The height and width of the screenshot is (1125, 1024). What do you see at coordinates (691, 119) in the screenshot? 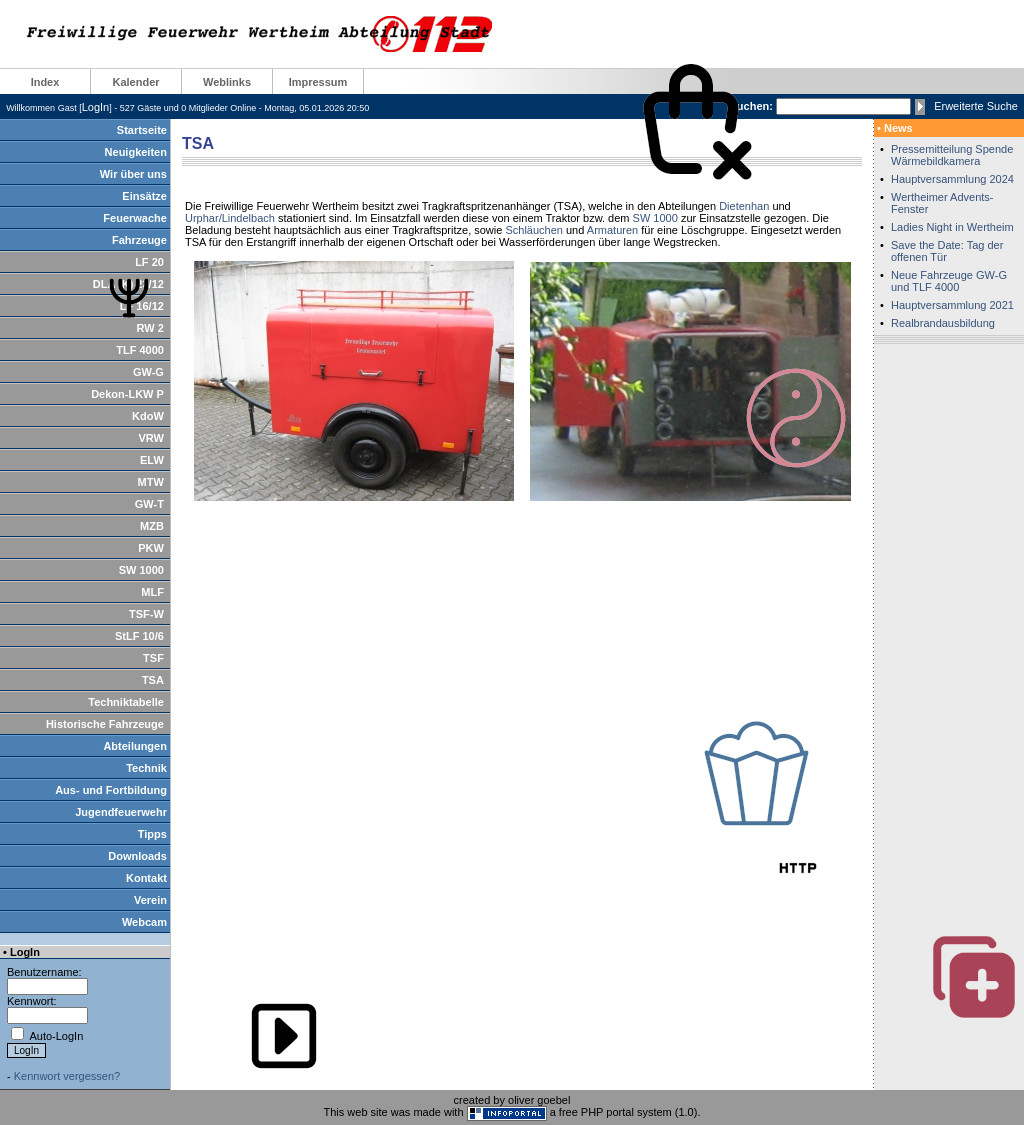
I see `remove item from shopping bag` at bounding box center [691, 119].